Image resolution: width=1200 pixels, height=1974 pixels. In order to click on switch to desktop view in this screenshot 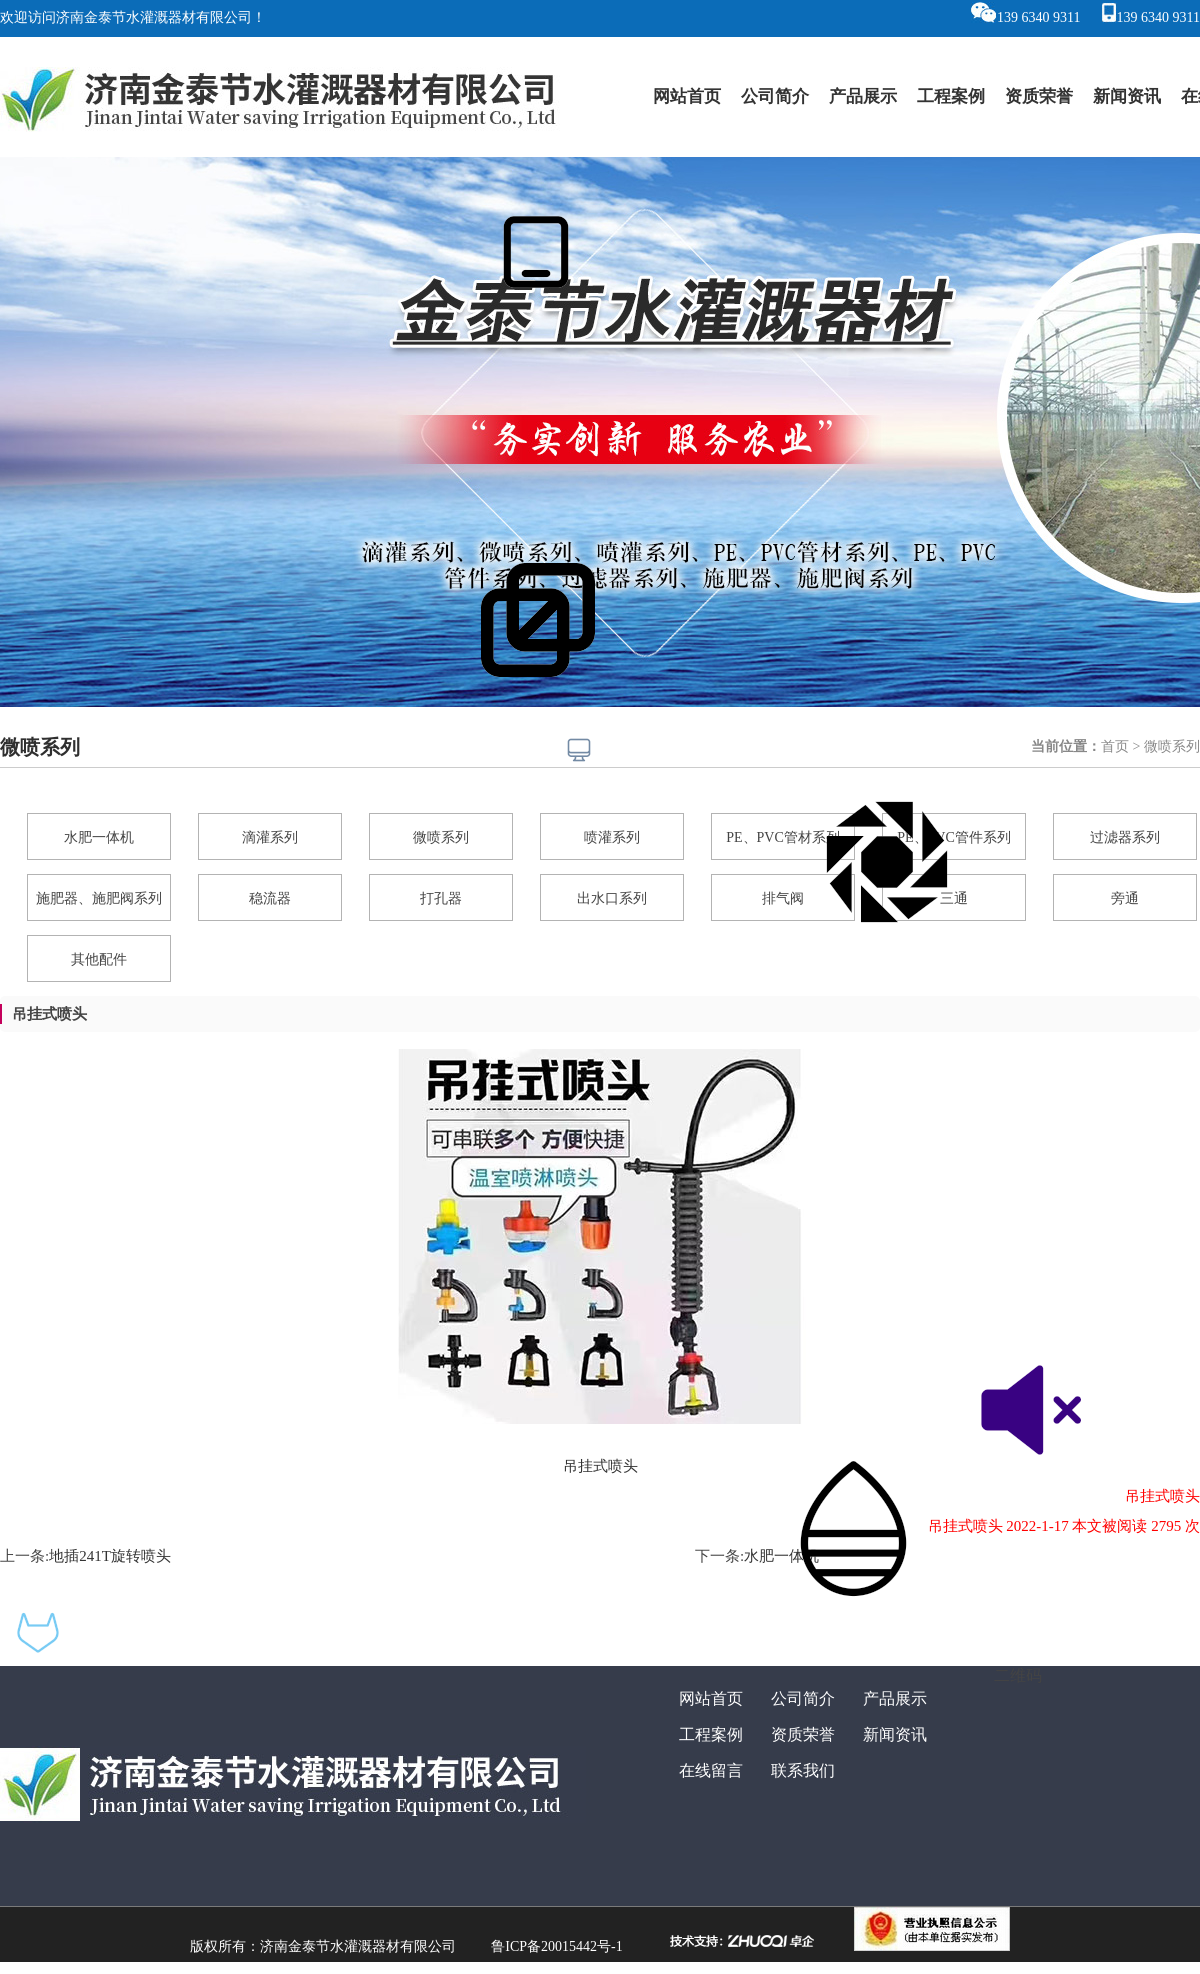, I will do `click(579, 750)`.